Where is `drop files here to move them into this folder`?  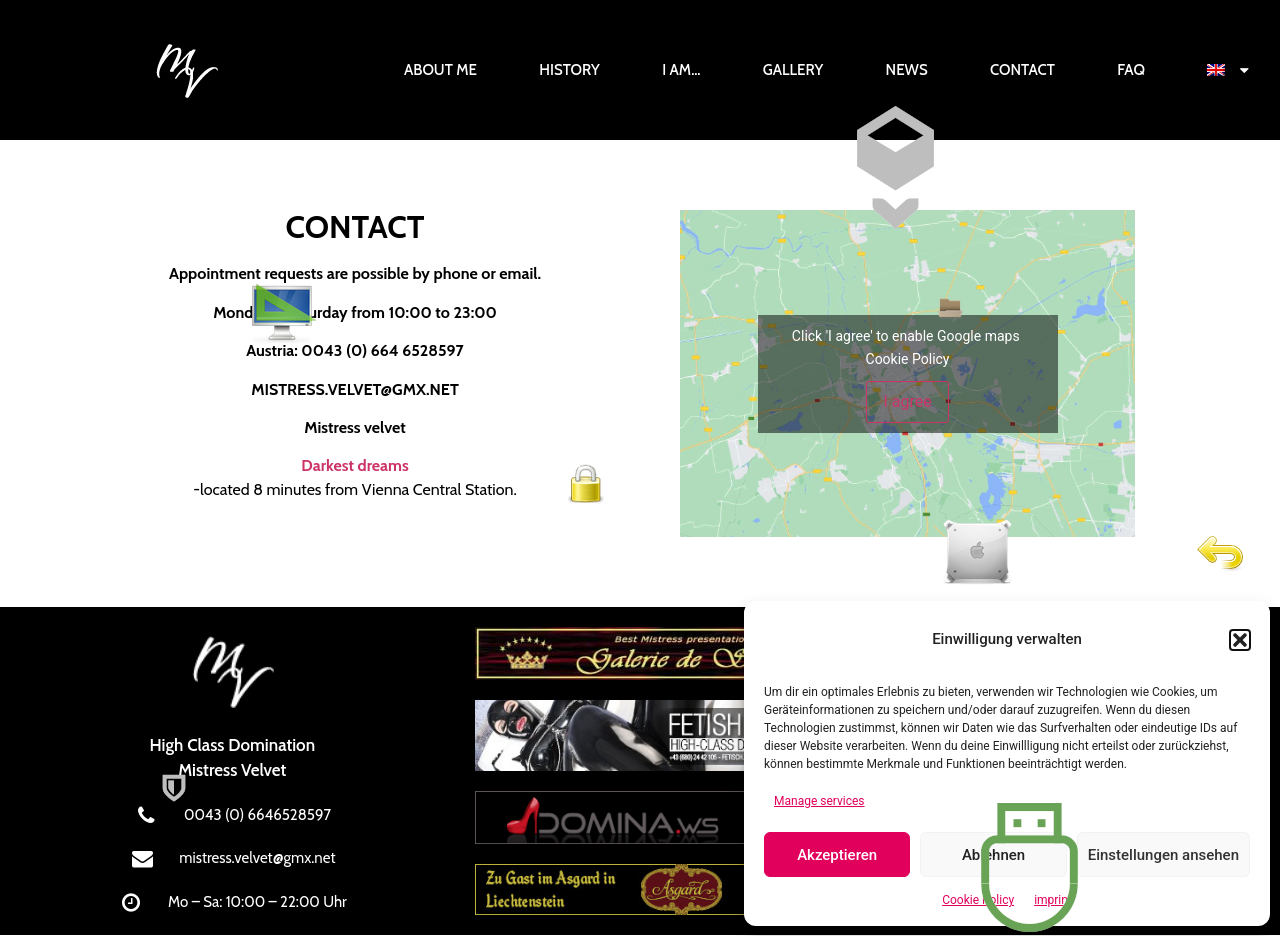
drop files here to move them into this folder is located at coordinates (950, 309).